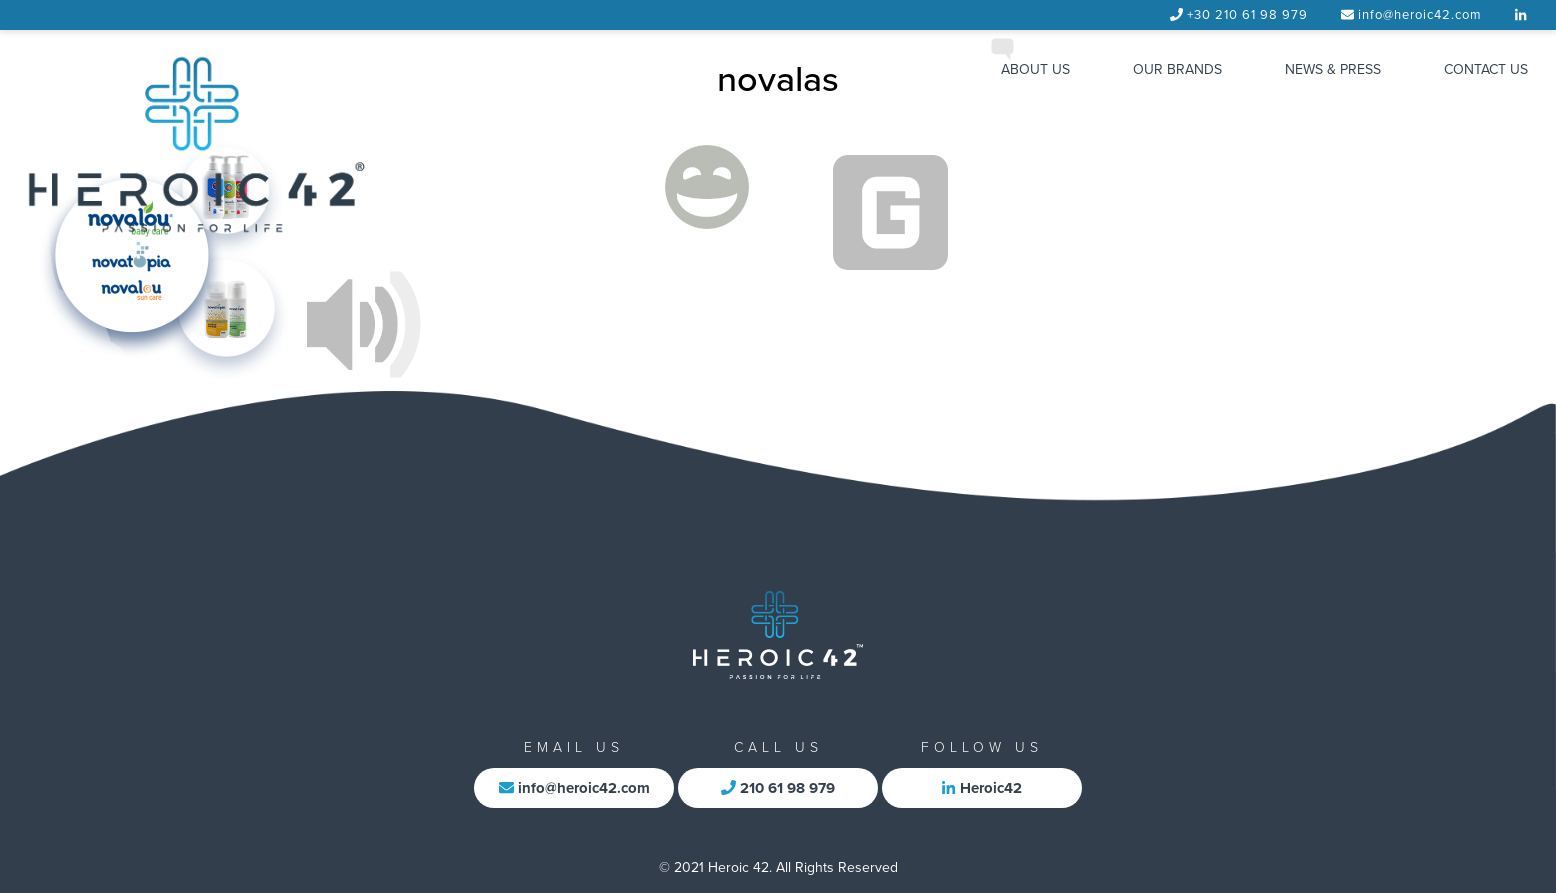 This screenshot has width=1556, height=893. Describe the element at coordinates (707, 187) in the screenshot. I see `react to a message with laughter` at that location.